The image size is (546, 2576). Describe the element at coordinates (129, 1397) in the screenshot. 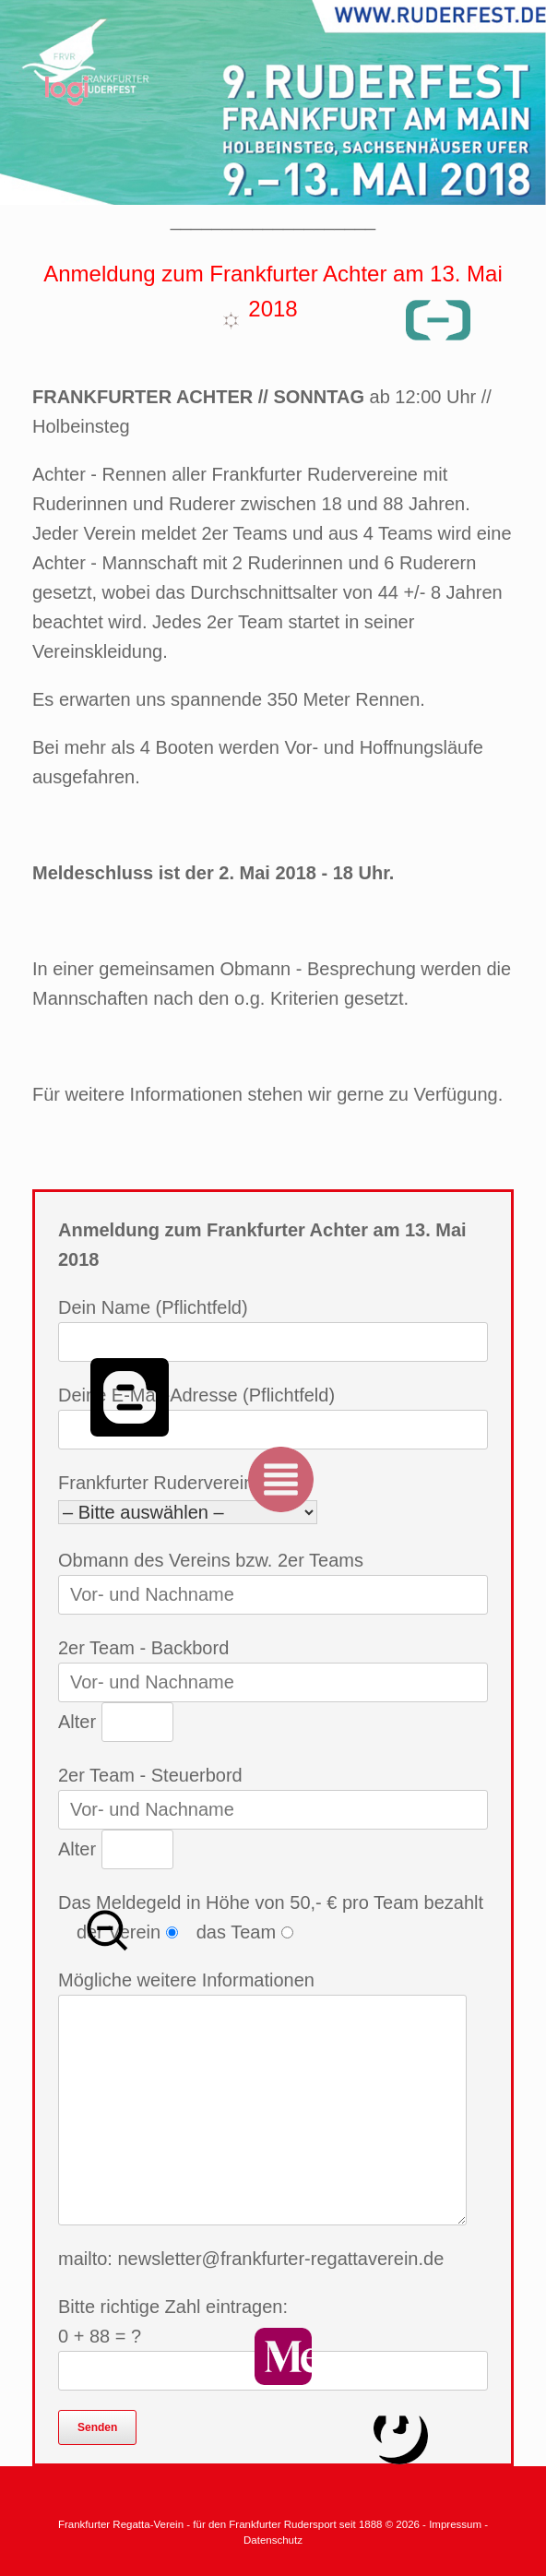

I see `open Blogger app` at that location.